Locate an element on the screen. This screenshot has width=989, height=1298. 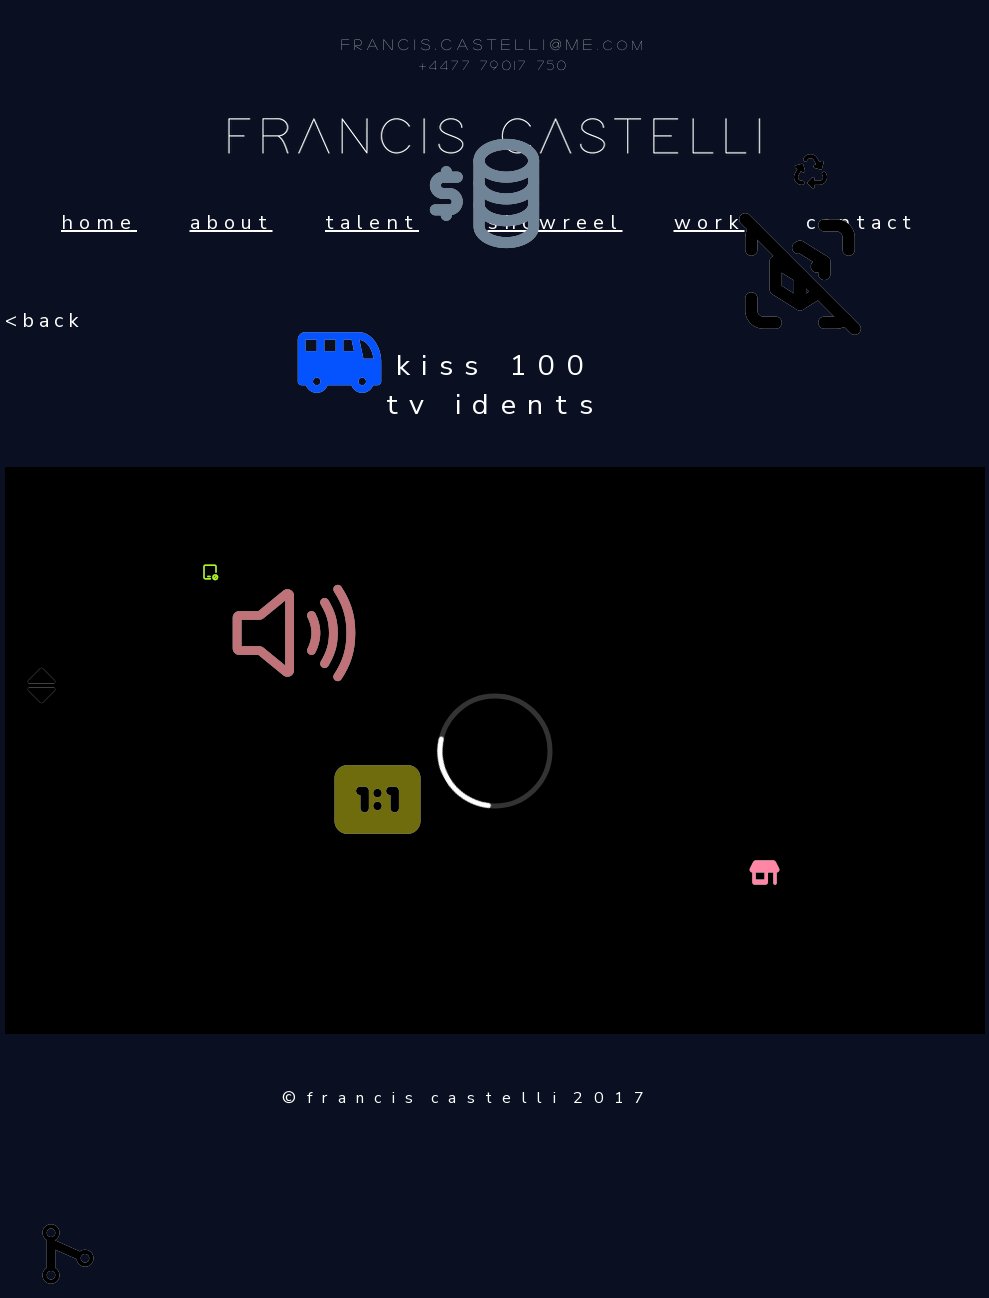
disable augmented reality mode is located at coordinates (800, 274).